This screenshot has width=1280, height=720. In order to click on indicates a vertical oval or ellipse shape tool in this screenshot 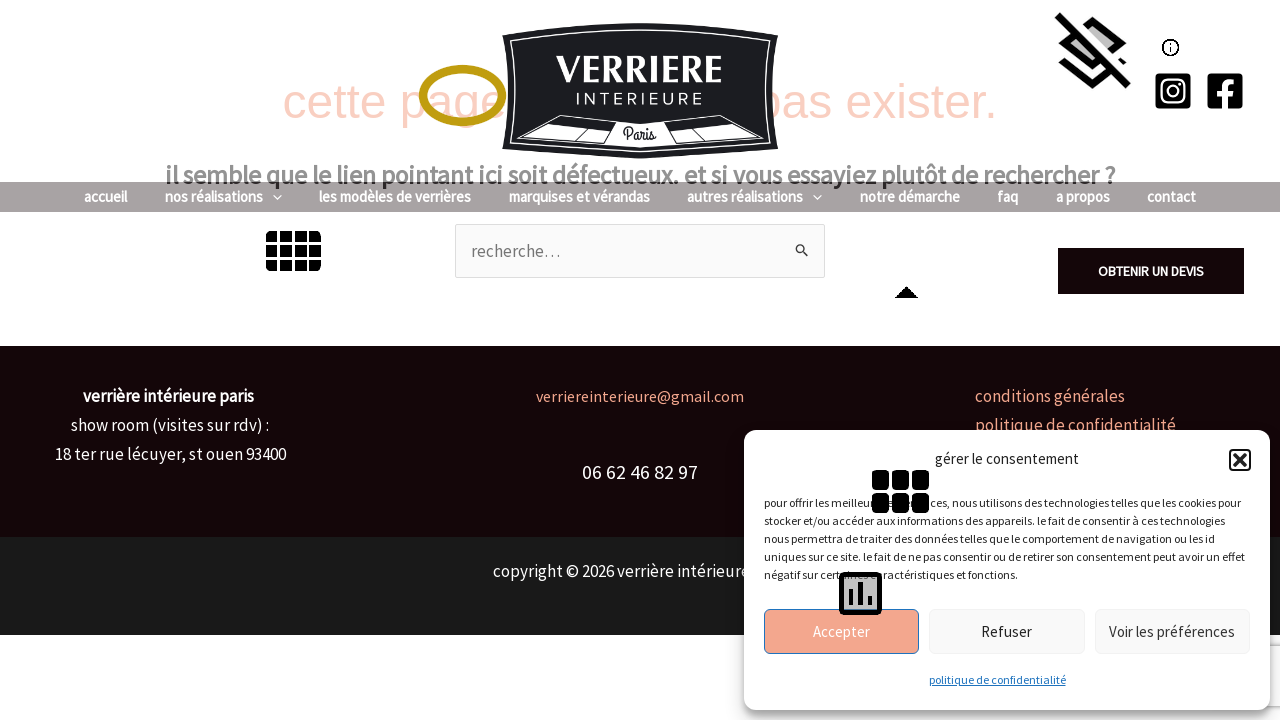, I will do `click(462, 95)`.